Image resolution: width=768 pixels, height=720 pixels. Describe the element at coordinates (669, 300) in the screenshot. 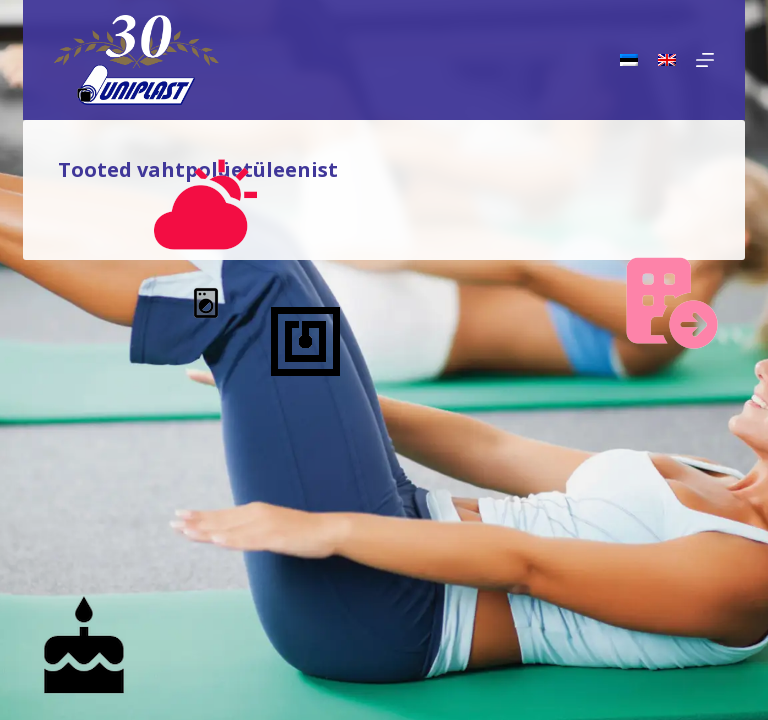

I see `navigate to building or office location` at that location.